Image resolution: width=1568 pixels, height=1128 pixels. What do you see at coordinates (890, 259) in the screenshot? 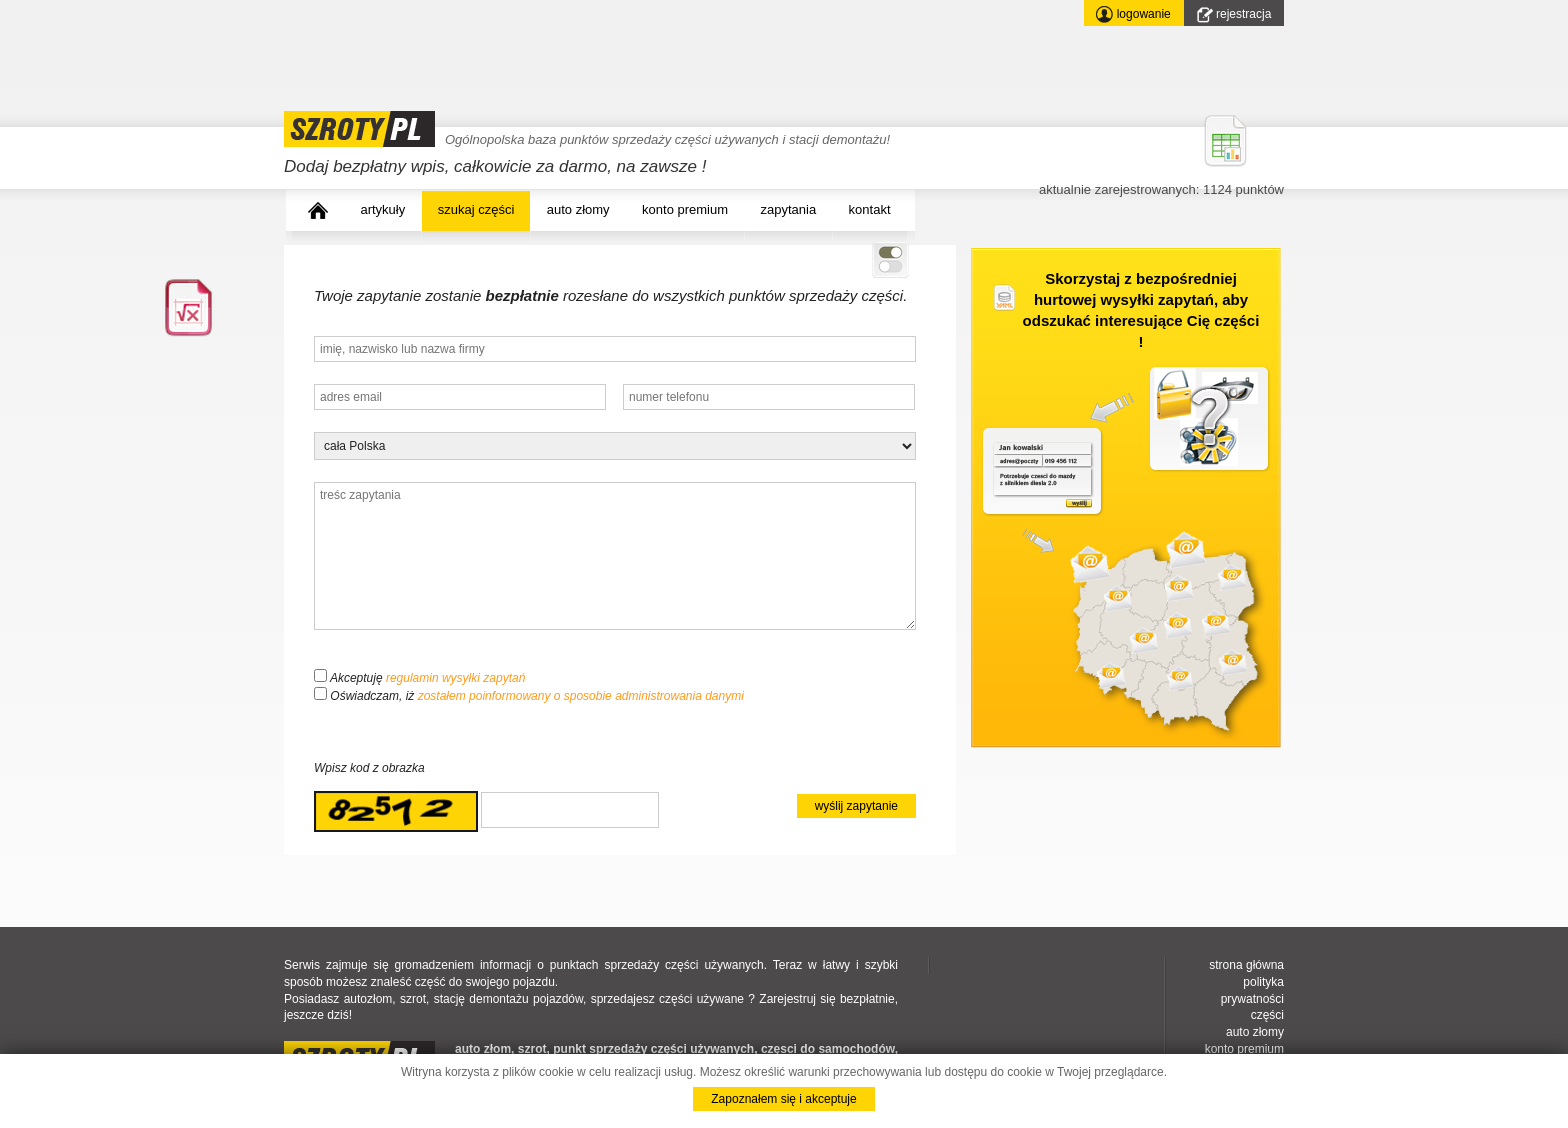
I see `open desktop preferences or settings` at bounding box center [890, 259].